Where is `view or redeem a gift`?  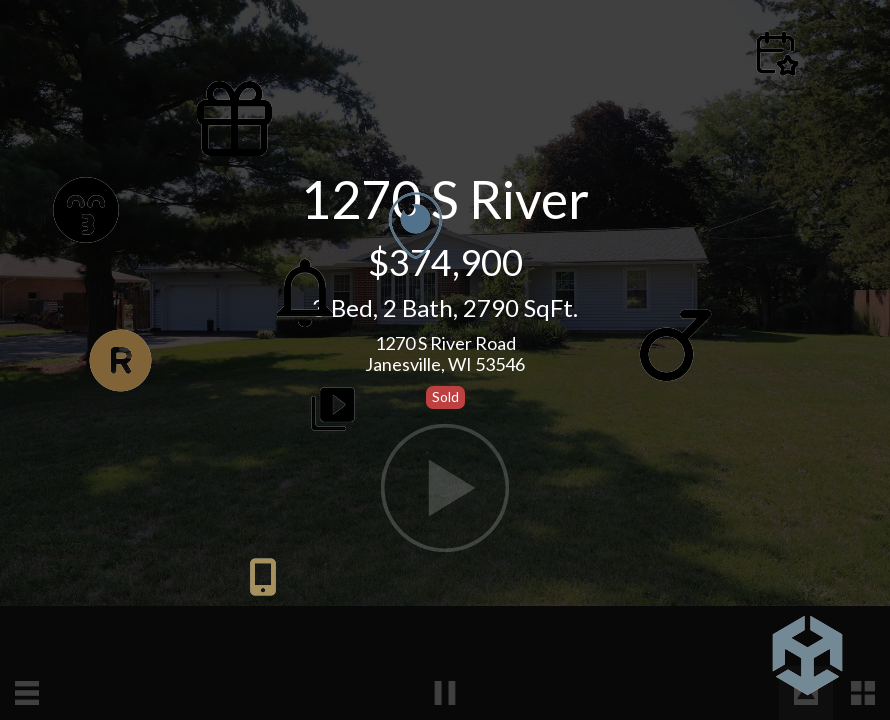
view or redeem a gift is located at coordinates (234, 118).